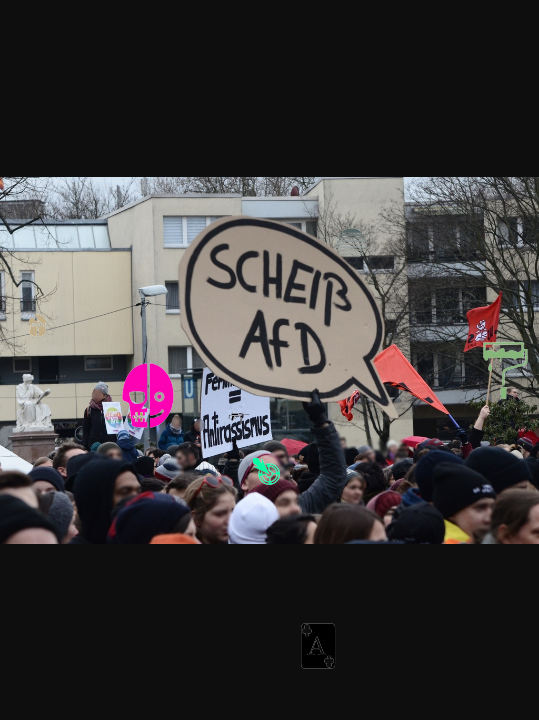 This screenshot has height=720, width=539. I want to click on indicates damaged or broken armor status, so click(37, 325).